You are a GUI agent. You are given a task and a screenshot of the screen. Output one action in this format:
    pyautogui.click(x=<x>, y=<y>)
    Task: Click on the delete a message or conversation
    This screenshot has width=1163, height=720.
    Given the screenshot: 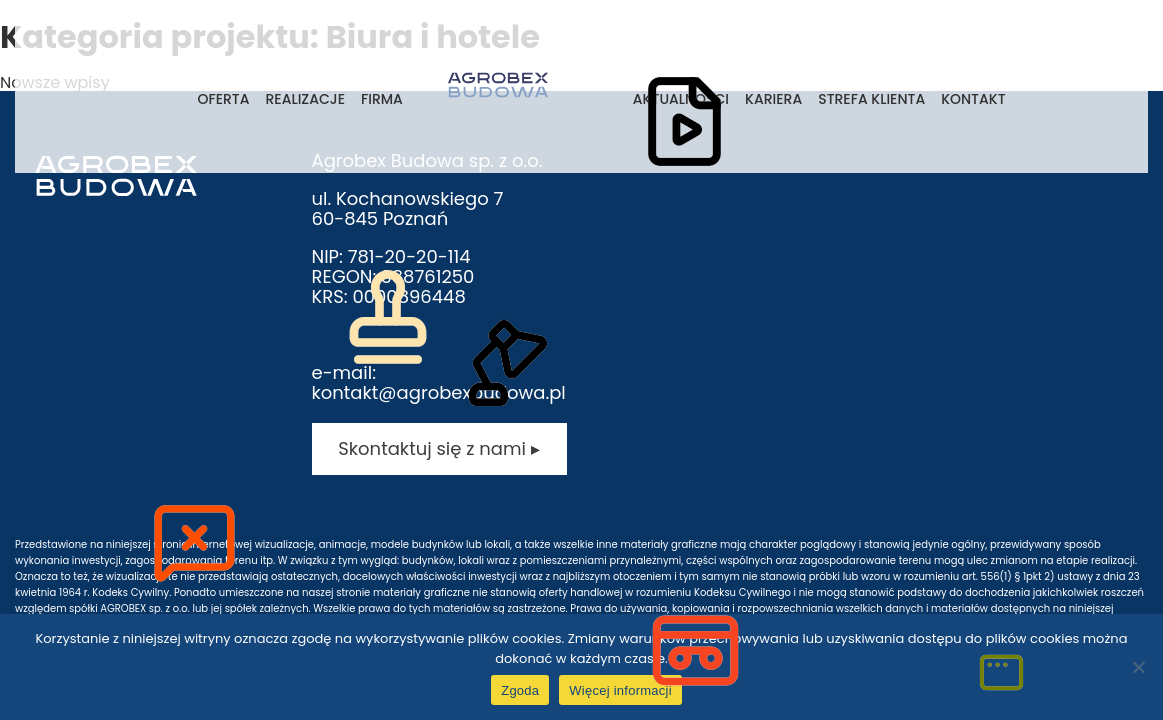 What is the action you would take?
    pyautogui.click(x=194, y=541)
    